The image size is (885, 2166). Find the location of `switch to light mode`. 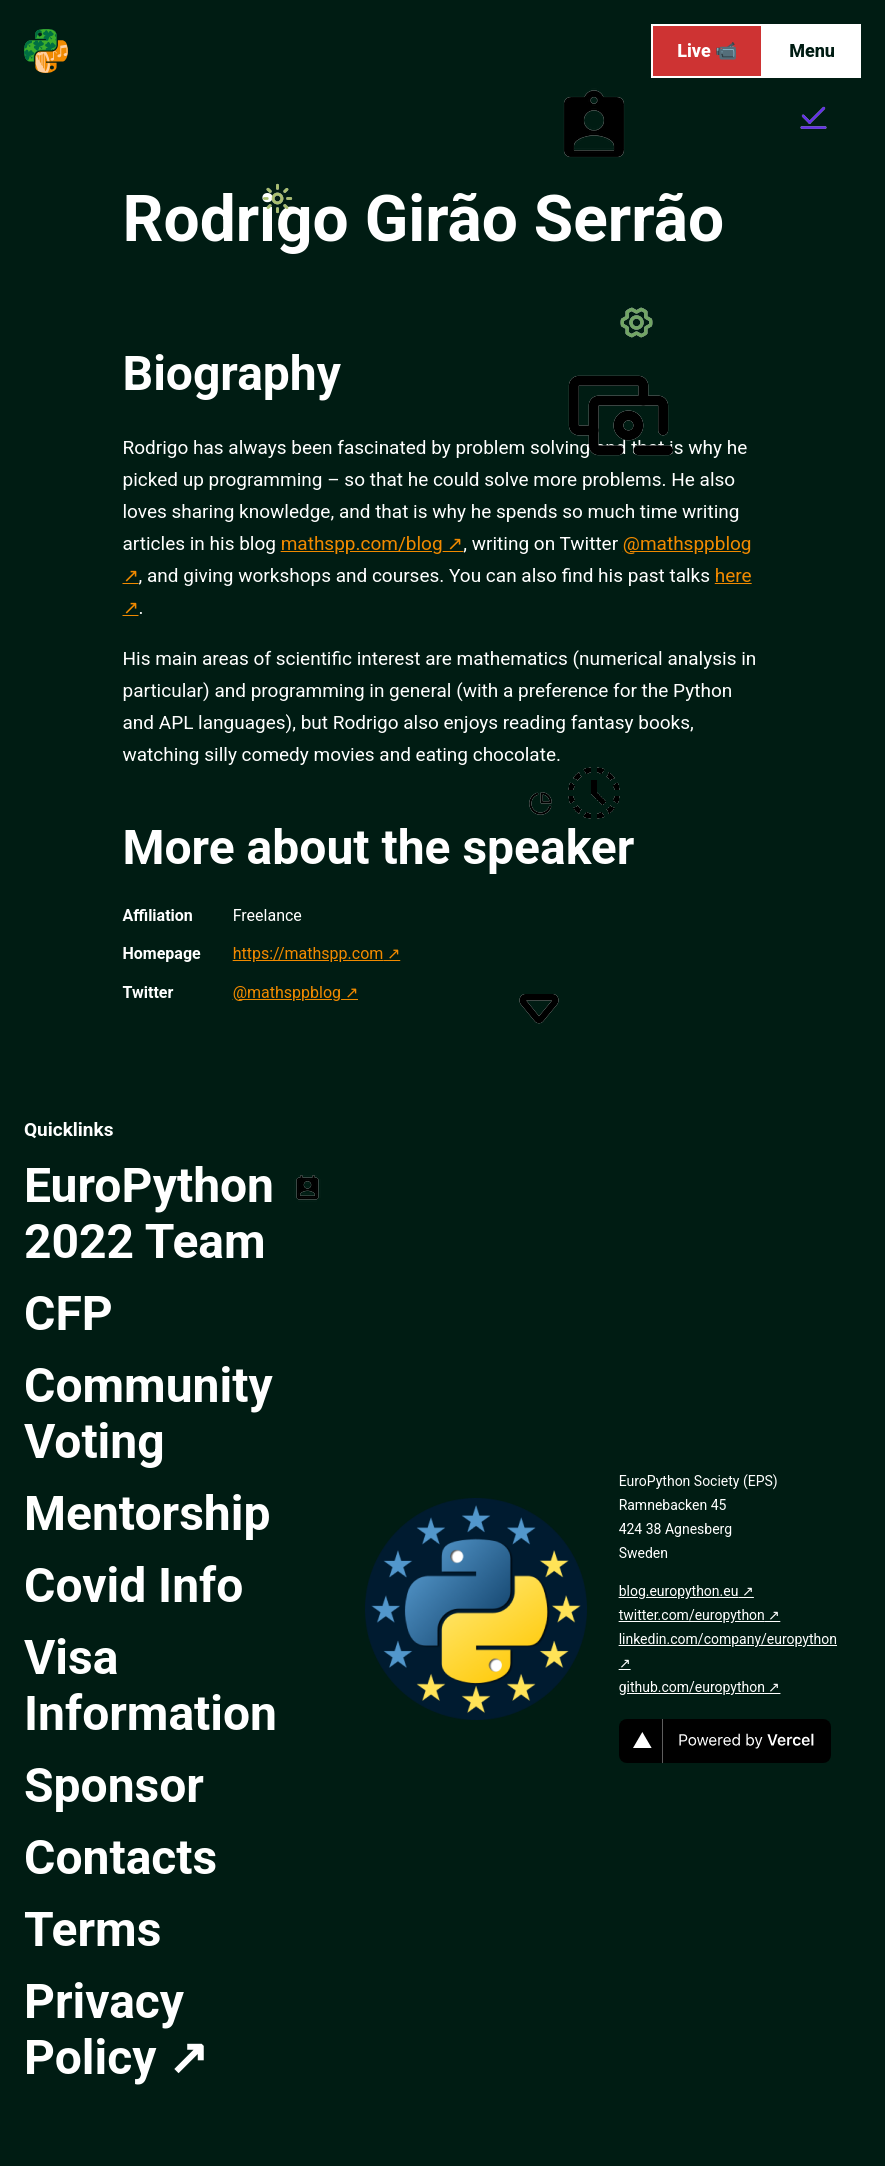

switch to light mode is located at coordinates (277, 198).